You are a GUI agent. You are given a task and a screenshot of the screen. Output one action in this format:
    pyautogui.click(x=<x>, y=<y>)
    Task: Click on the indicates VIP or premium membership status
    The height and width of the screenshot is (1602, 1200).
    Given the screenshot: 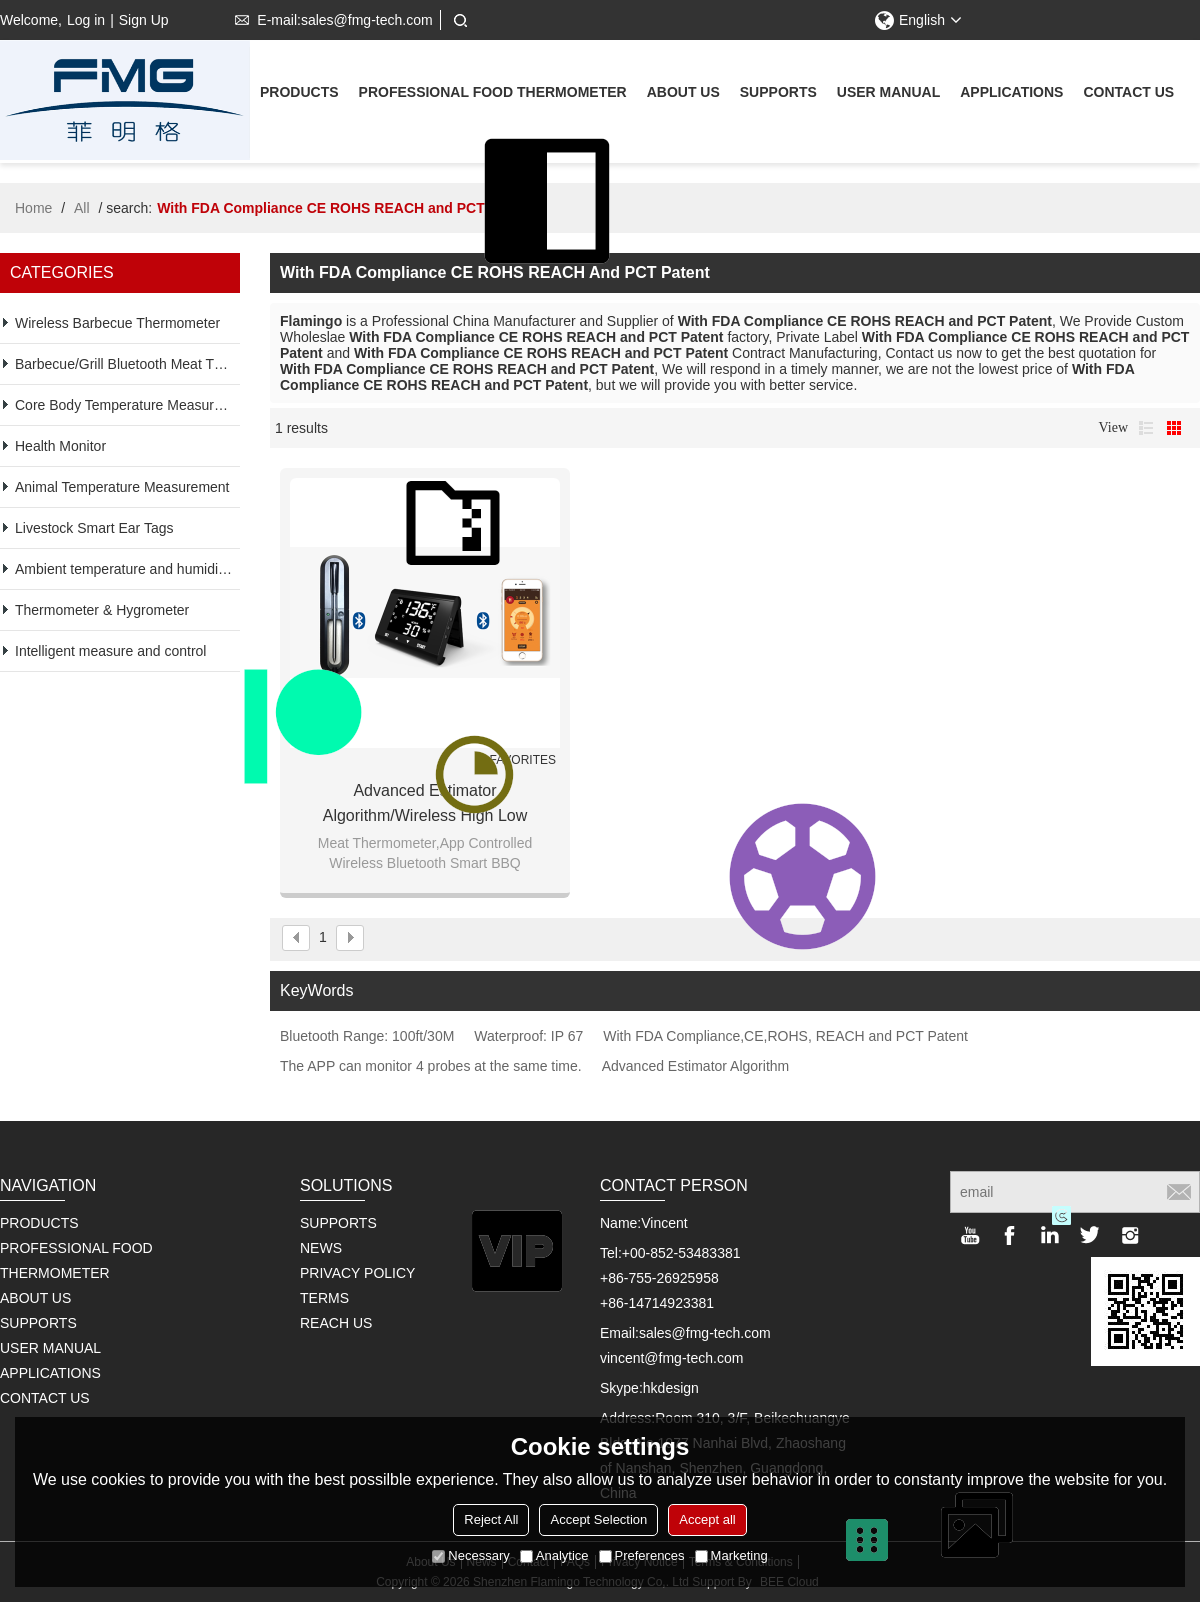 What is the action you would take?
    pyautogui.click(x=517, y=1251)
    